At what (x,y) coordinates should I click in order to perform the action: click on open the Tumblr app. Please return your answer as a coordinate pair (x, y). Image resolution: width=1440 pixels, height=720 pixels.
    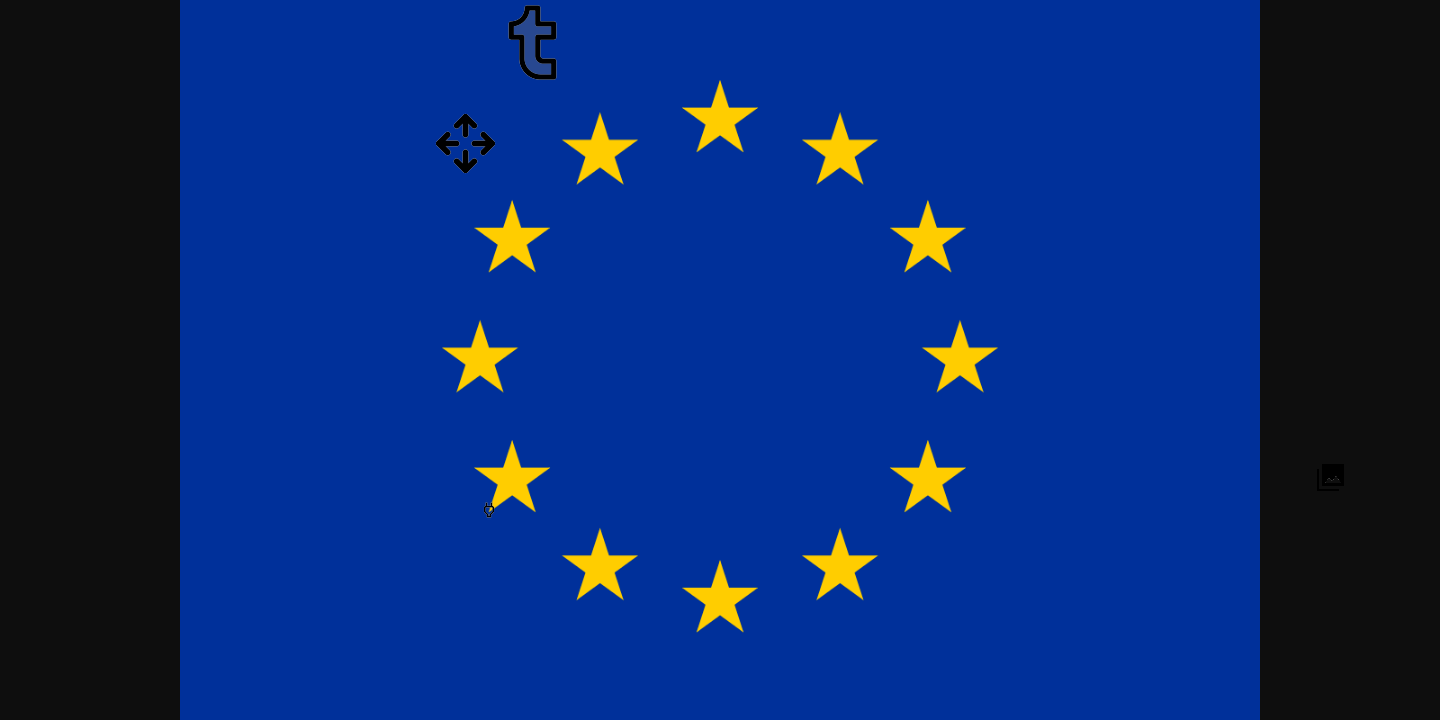
    Looking at the image, I should click on (532, 42).